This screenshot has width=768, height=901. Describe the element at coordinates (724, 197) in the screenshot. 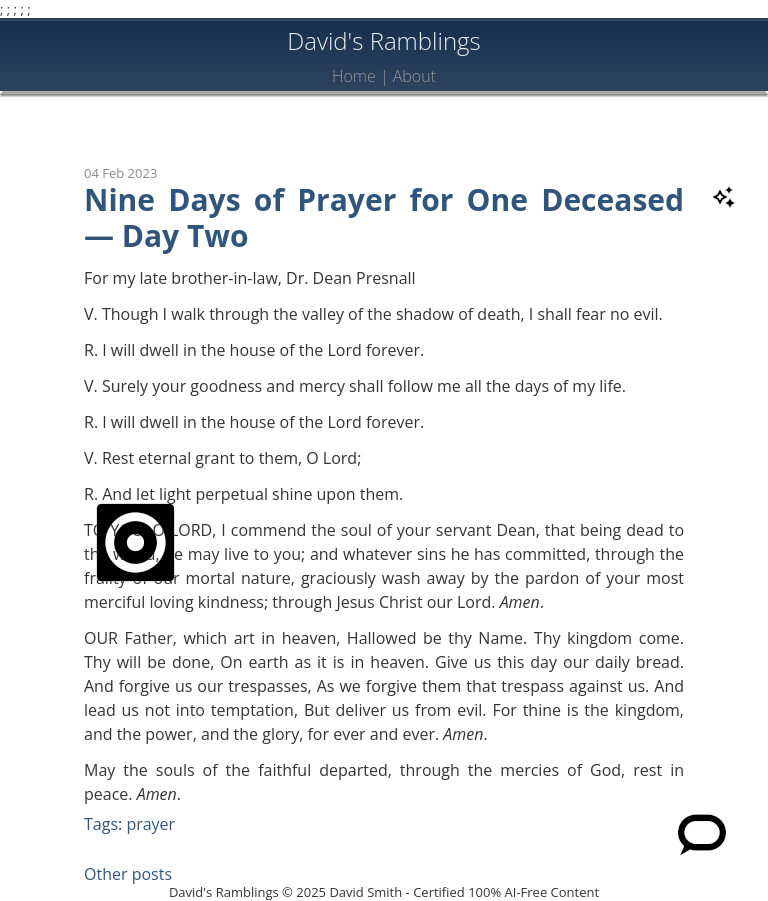

I see `indicates AI-generated or enhanced content` at that location.